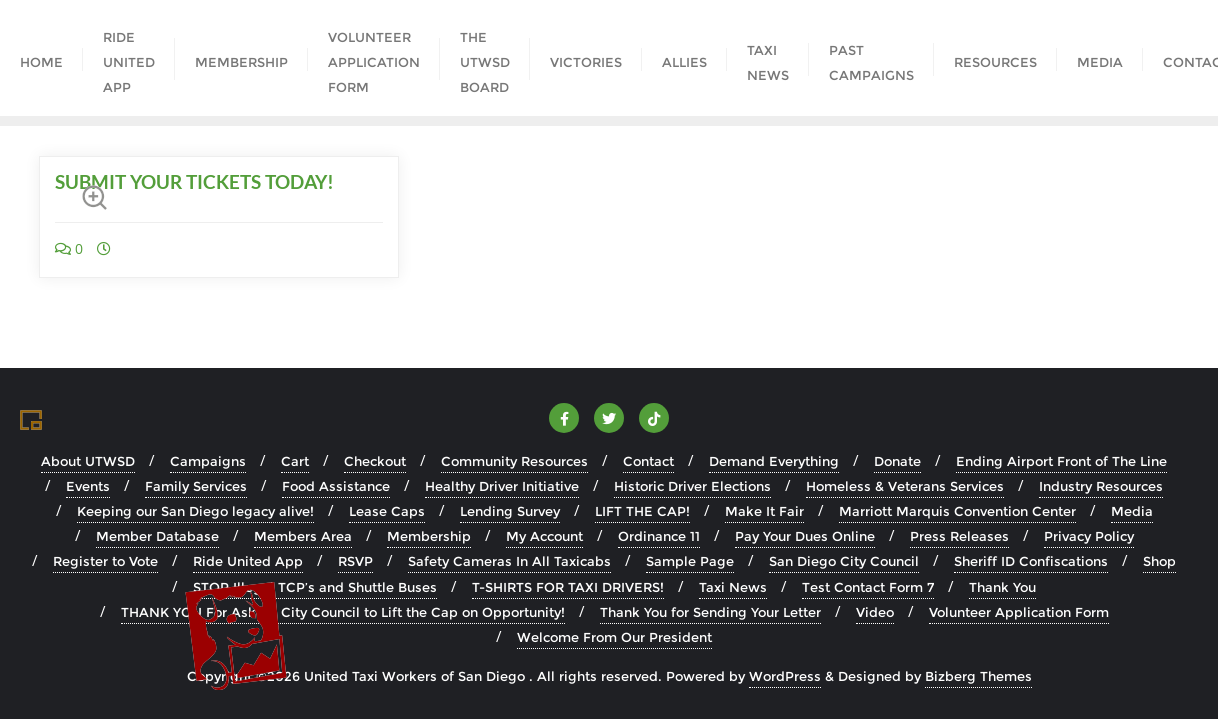  Describe the element at coordinates (31, 420) in the screenshot. I see `enable picture-in-picture mode` at that location.